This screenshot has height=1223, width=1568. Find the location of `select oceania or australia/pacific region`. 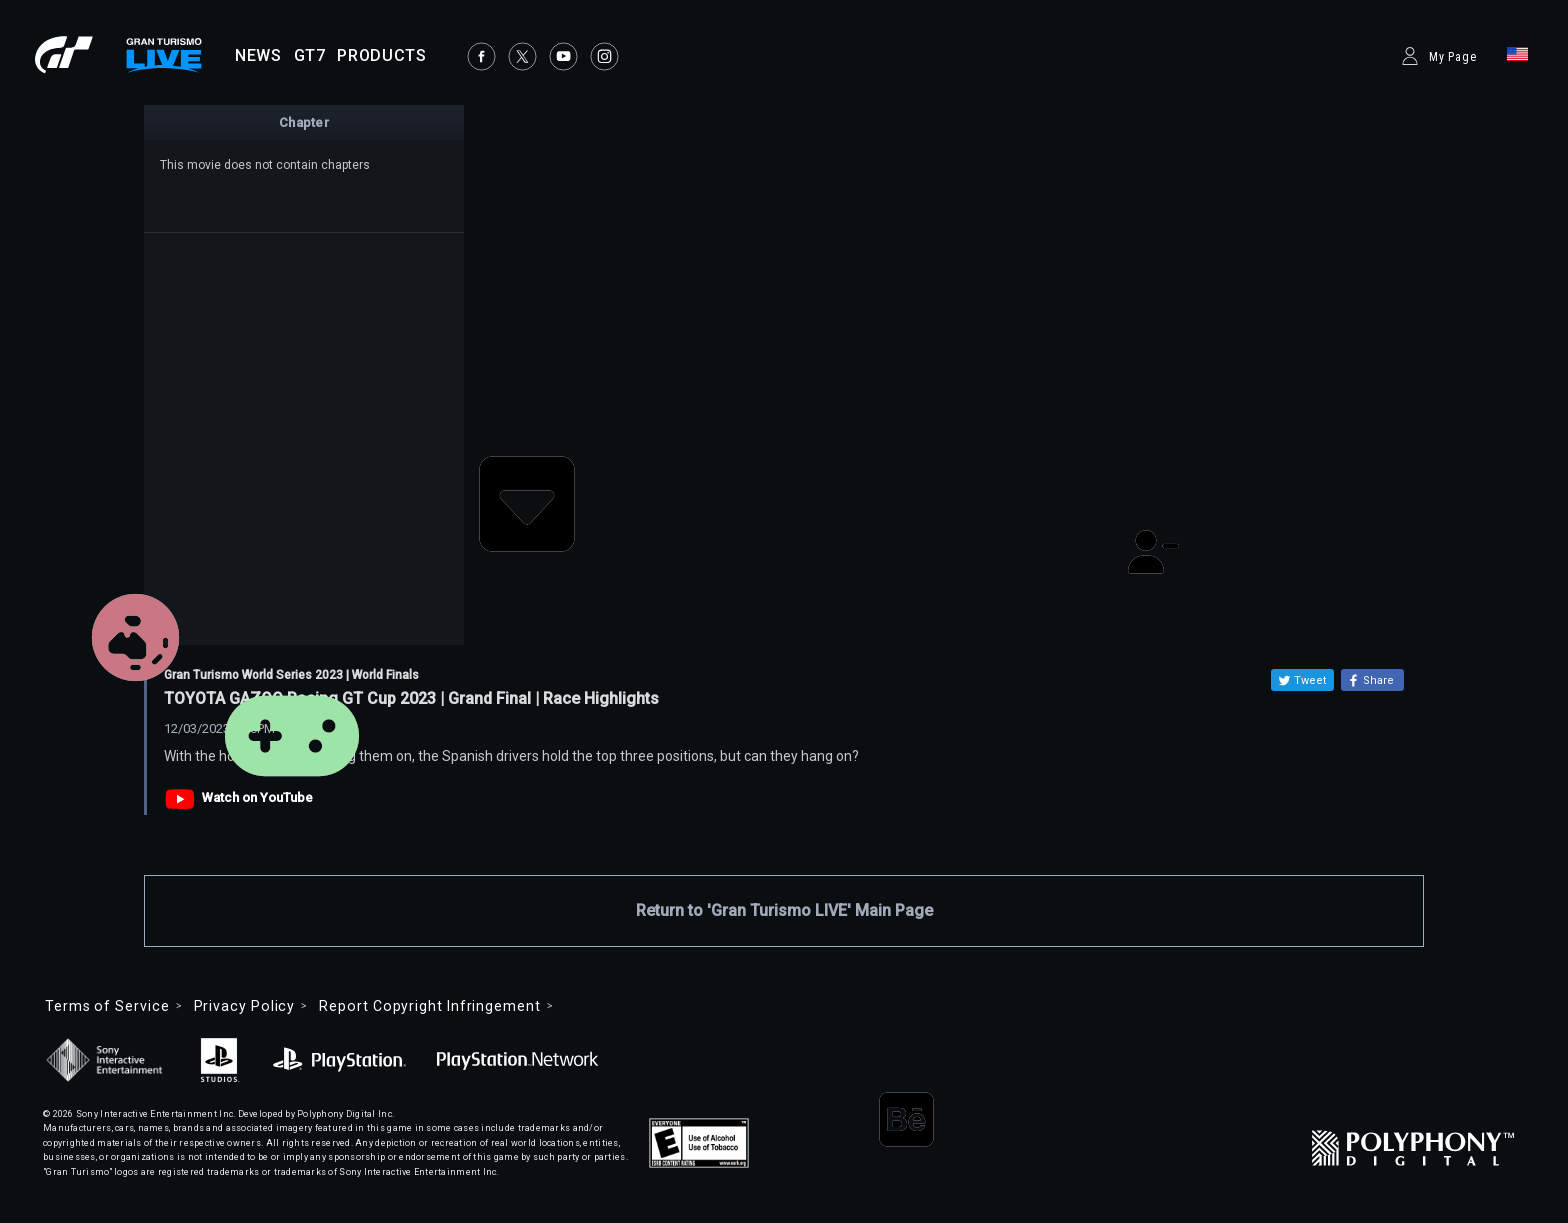

select oceania or australia/pacific region is located at coordinates (135, 637).